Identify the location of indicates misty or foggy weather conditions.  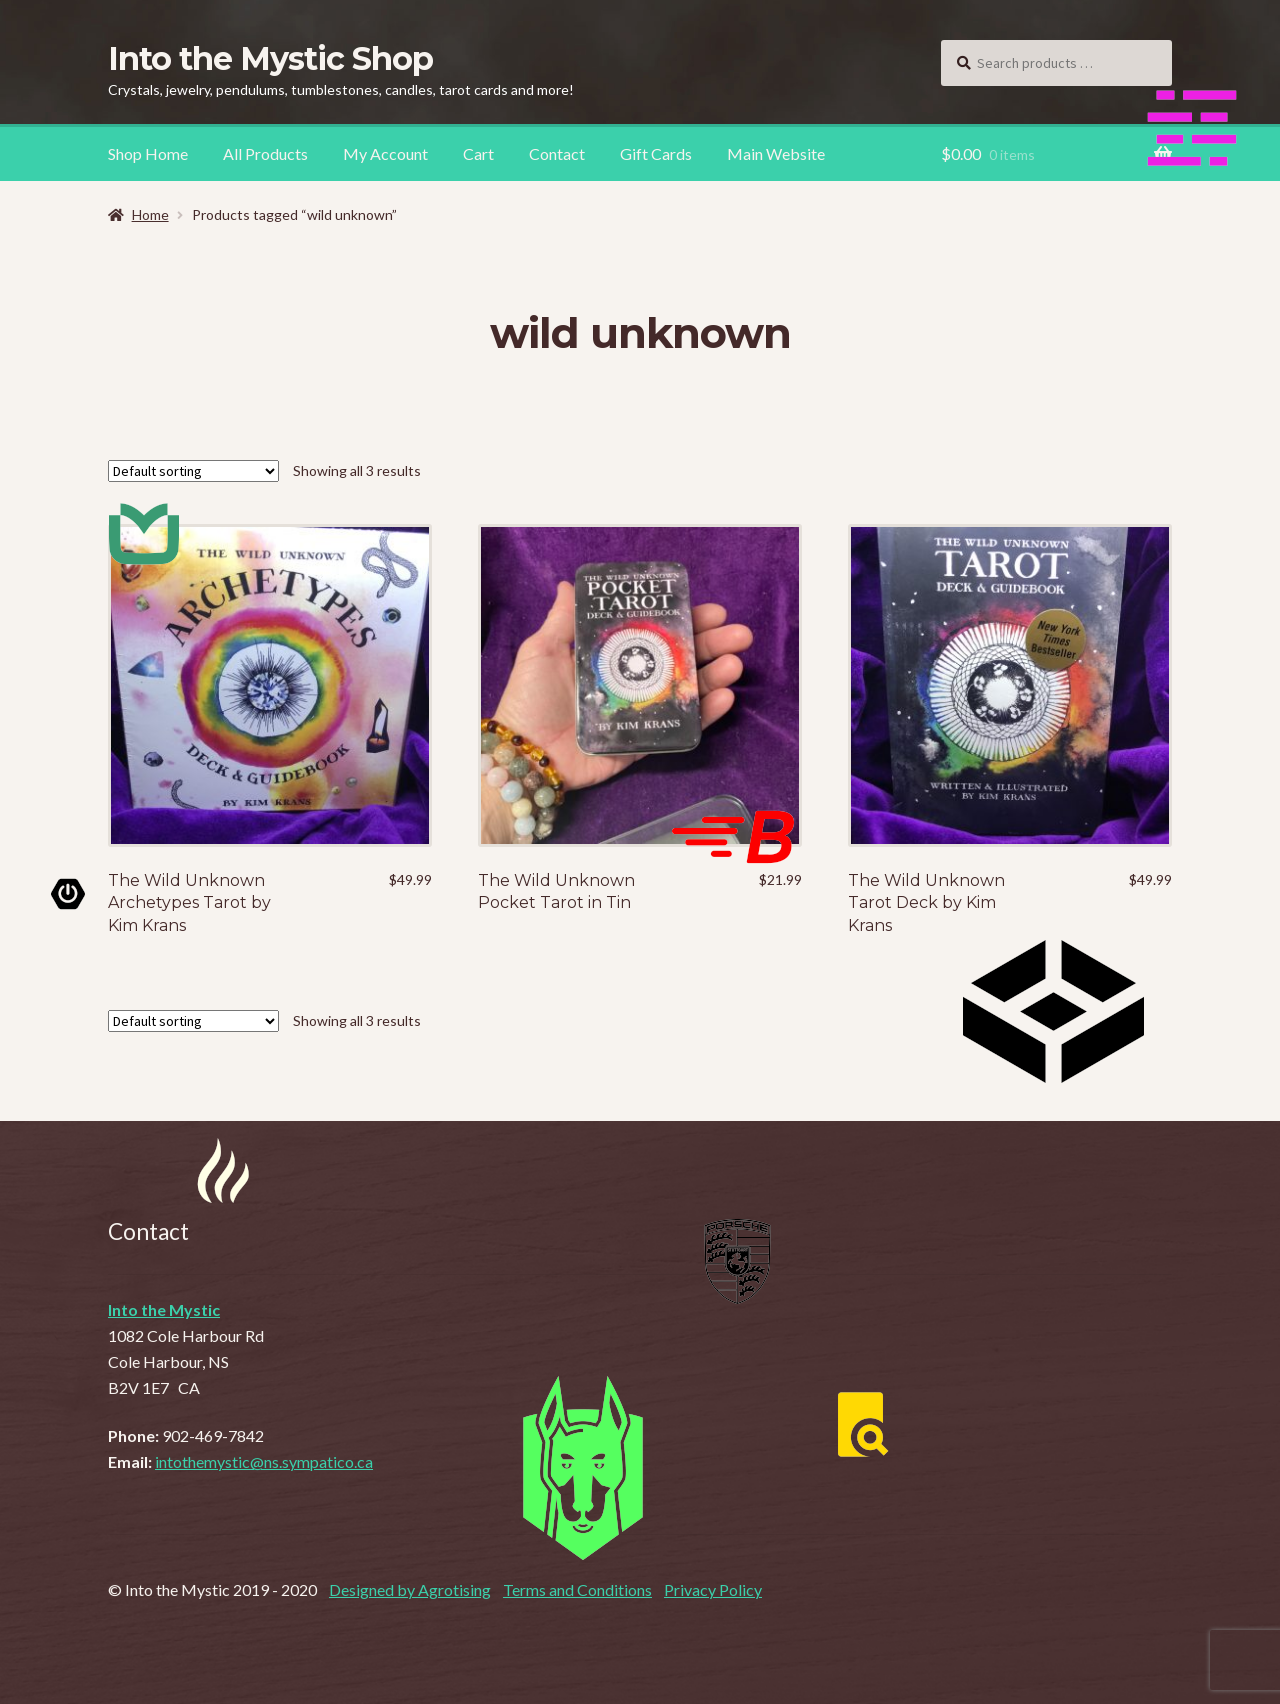
(1192, 126).